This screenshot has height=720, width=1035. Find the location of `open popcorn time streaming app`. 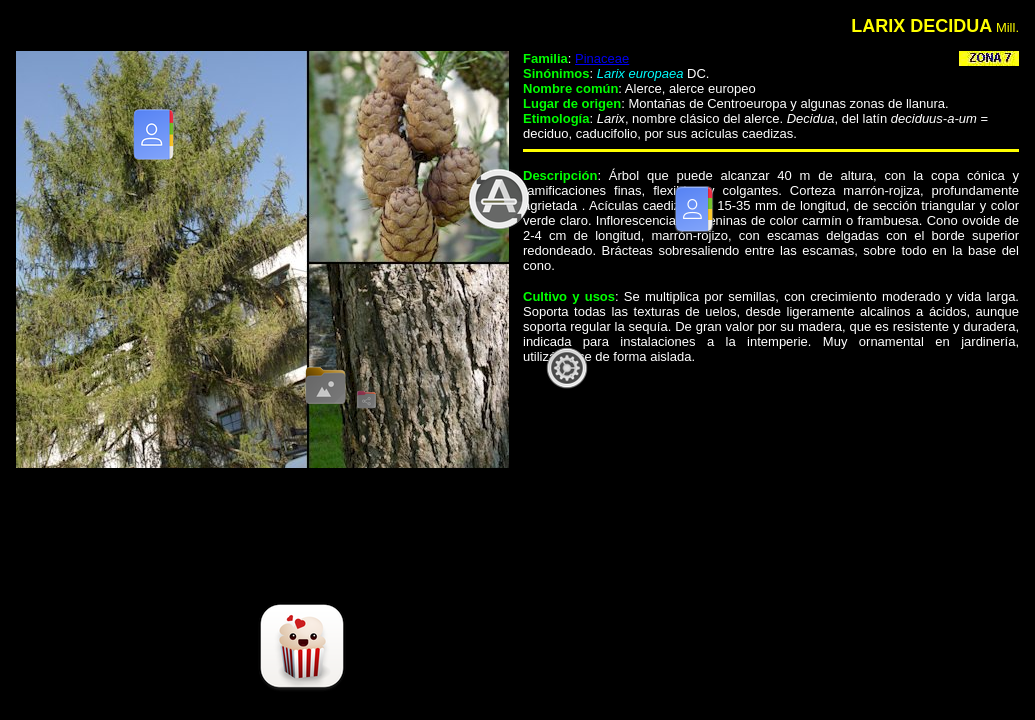

open popcorn time streaming app is located at coordinates (302, 646).